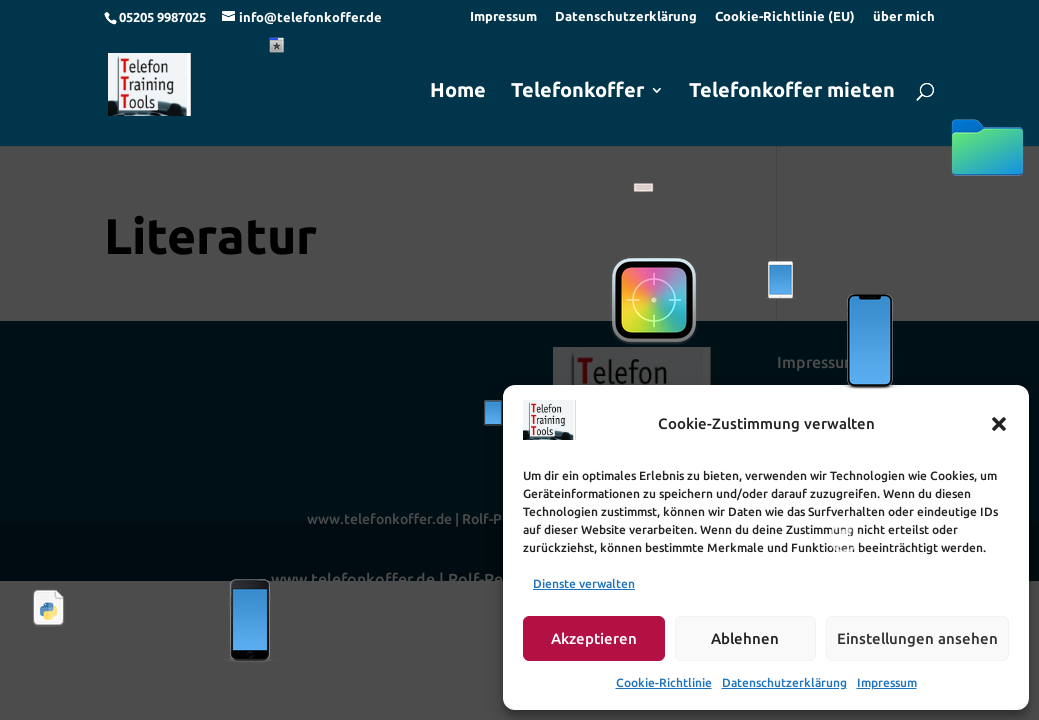  I want to click on access favorited items in your media library, so click(277, 45).